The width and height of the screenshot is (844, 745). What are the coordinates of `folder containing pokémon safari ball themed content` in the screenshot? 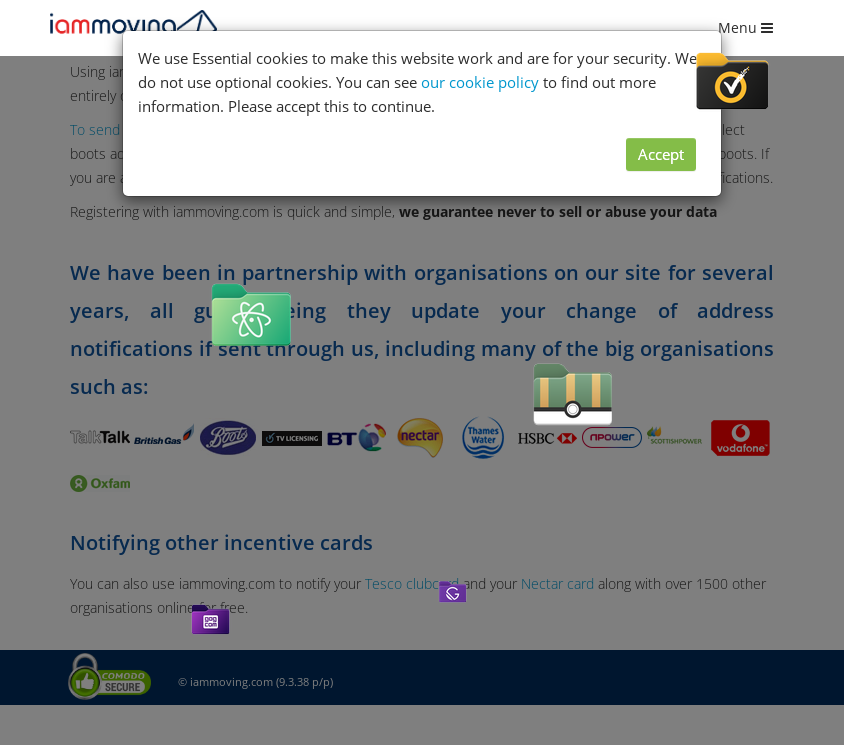 It's located at (572, 396).